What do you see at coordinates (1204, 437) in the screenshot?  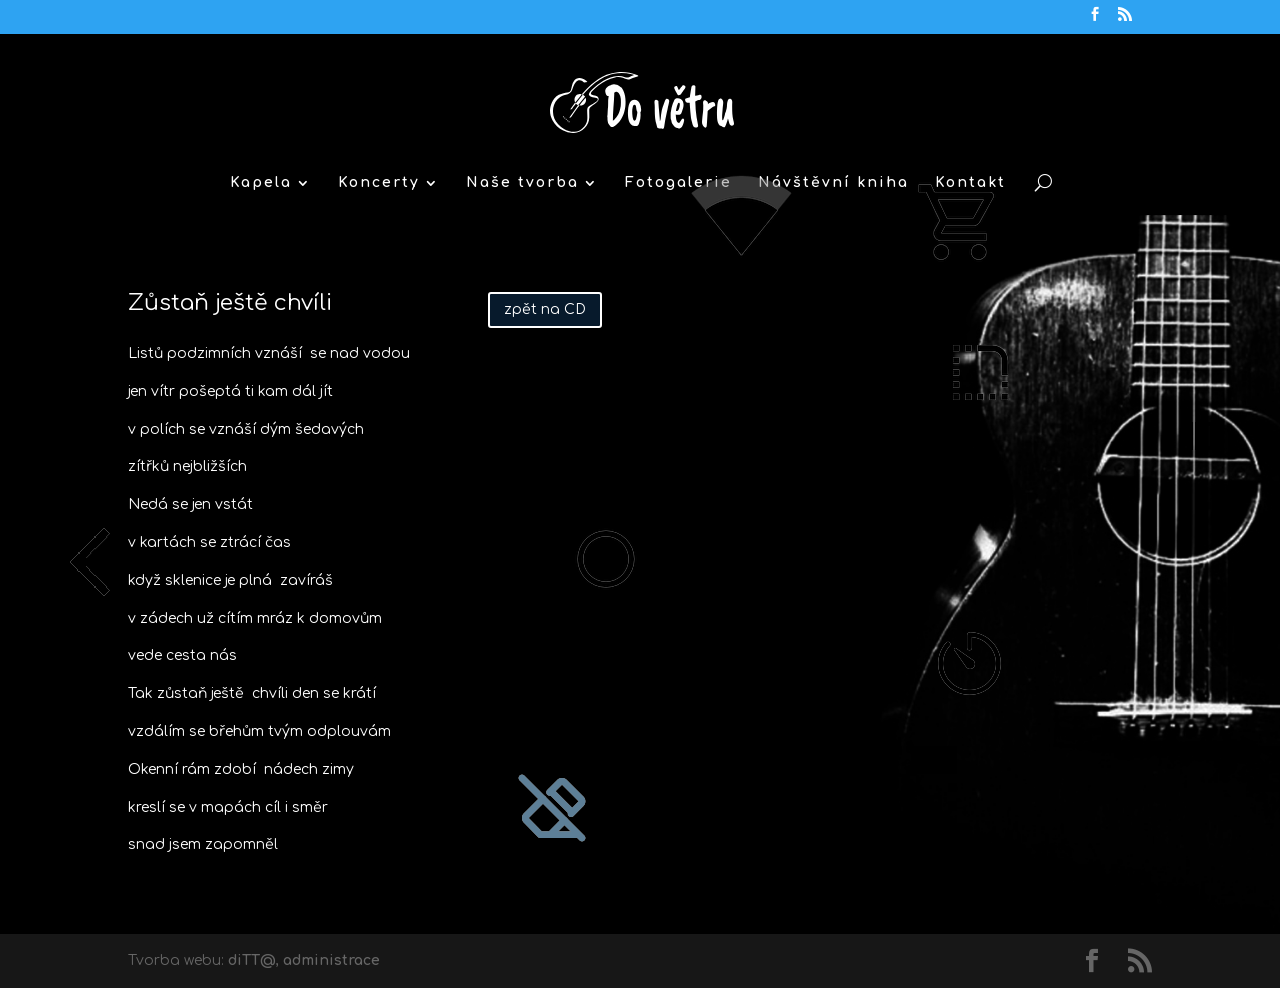 I see `switch to column or array view layout` at bounding box center [1204, 437].